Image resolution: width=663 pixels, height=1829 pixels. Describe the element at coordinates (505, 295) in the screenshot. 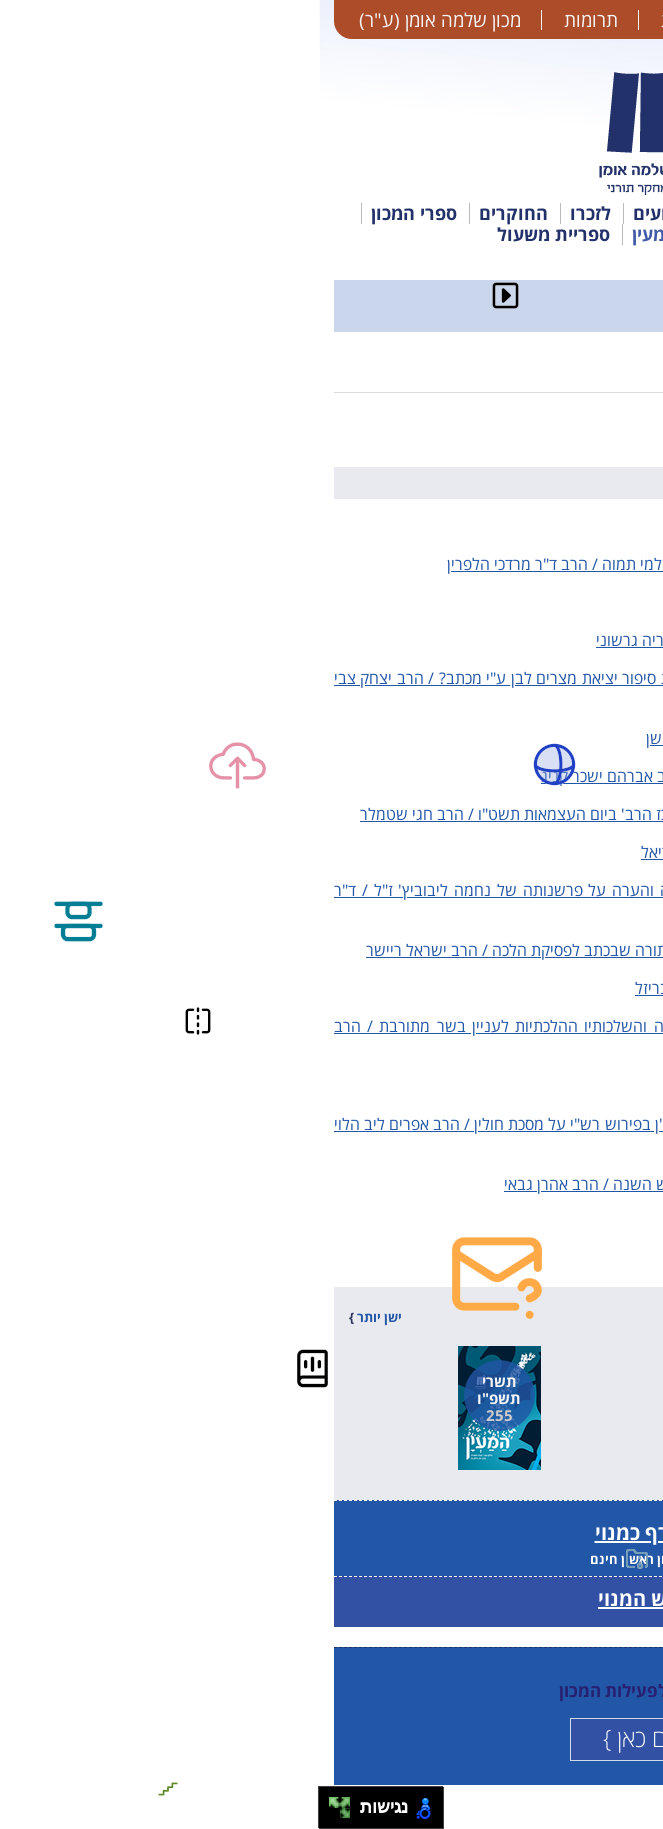

I see `play media or start video` at that location.